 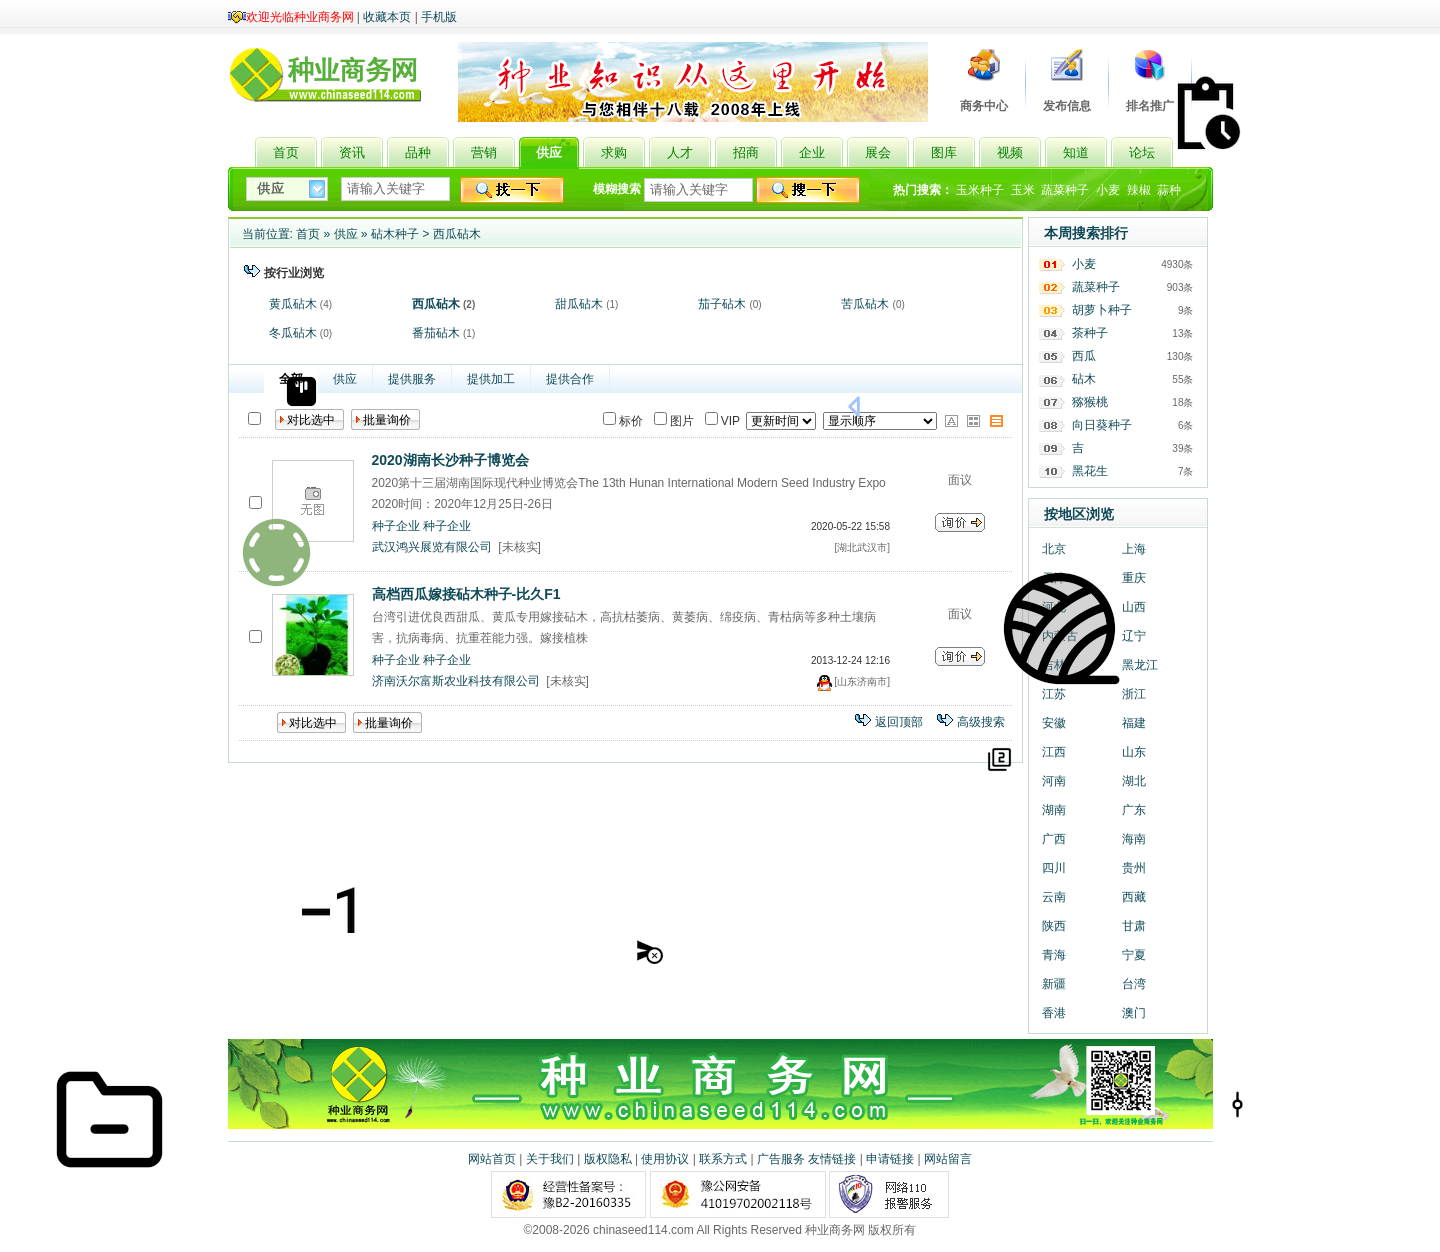 I want to click on view pending tasks or actions, so click(x=1205, y=114).